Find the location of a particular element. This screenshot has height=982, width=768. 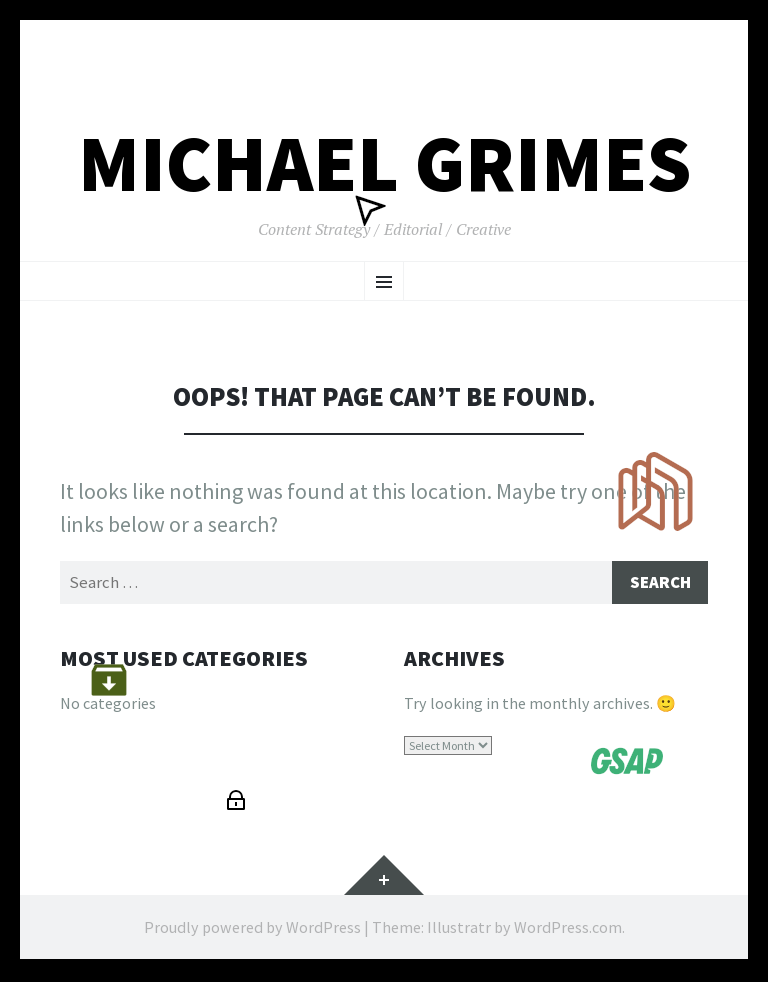

tap to navigate to this location is located at coordinates (370, 210).